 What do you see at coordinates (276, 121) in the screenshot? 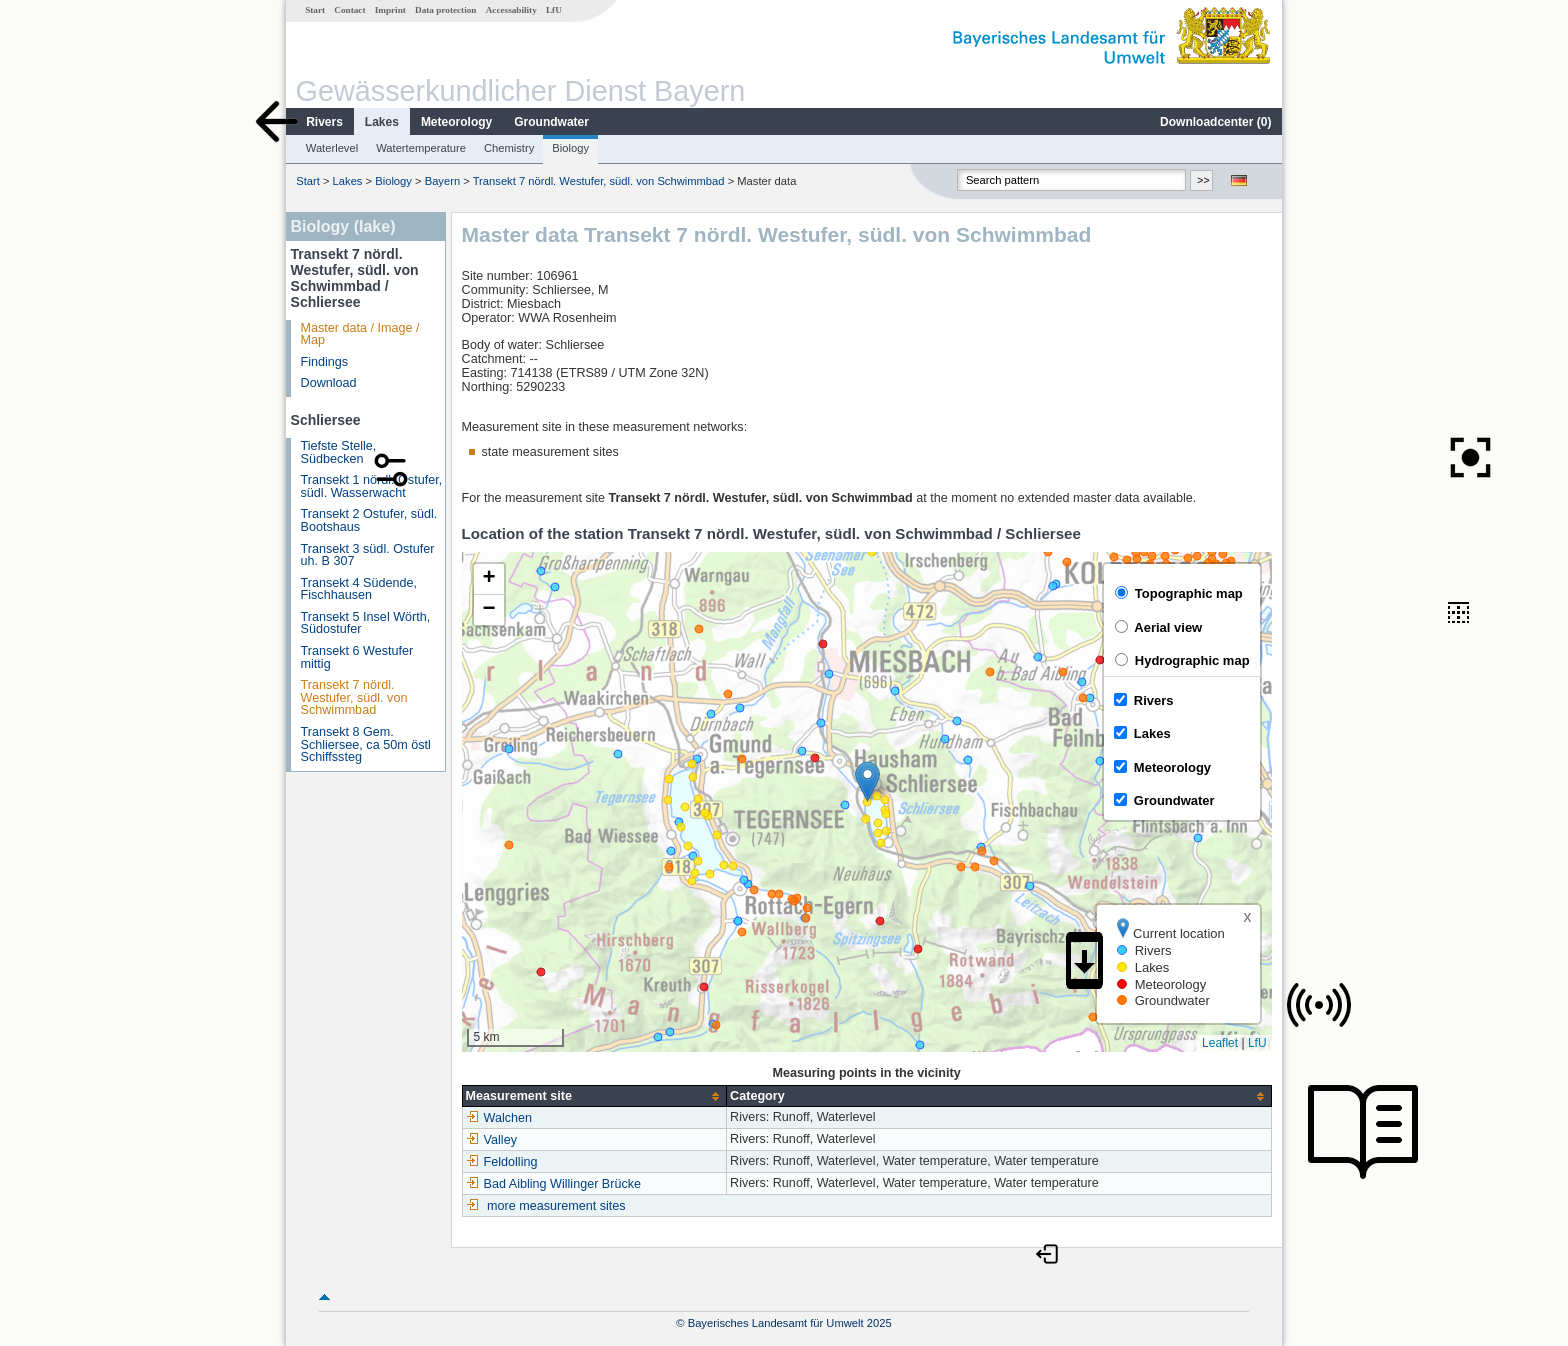
I see `go back to the previous screen` at bounding box center [276, 121].